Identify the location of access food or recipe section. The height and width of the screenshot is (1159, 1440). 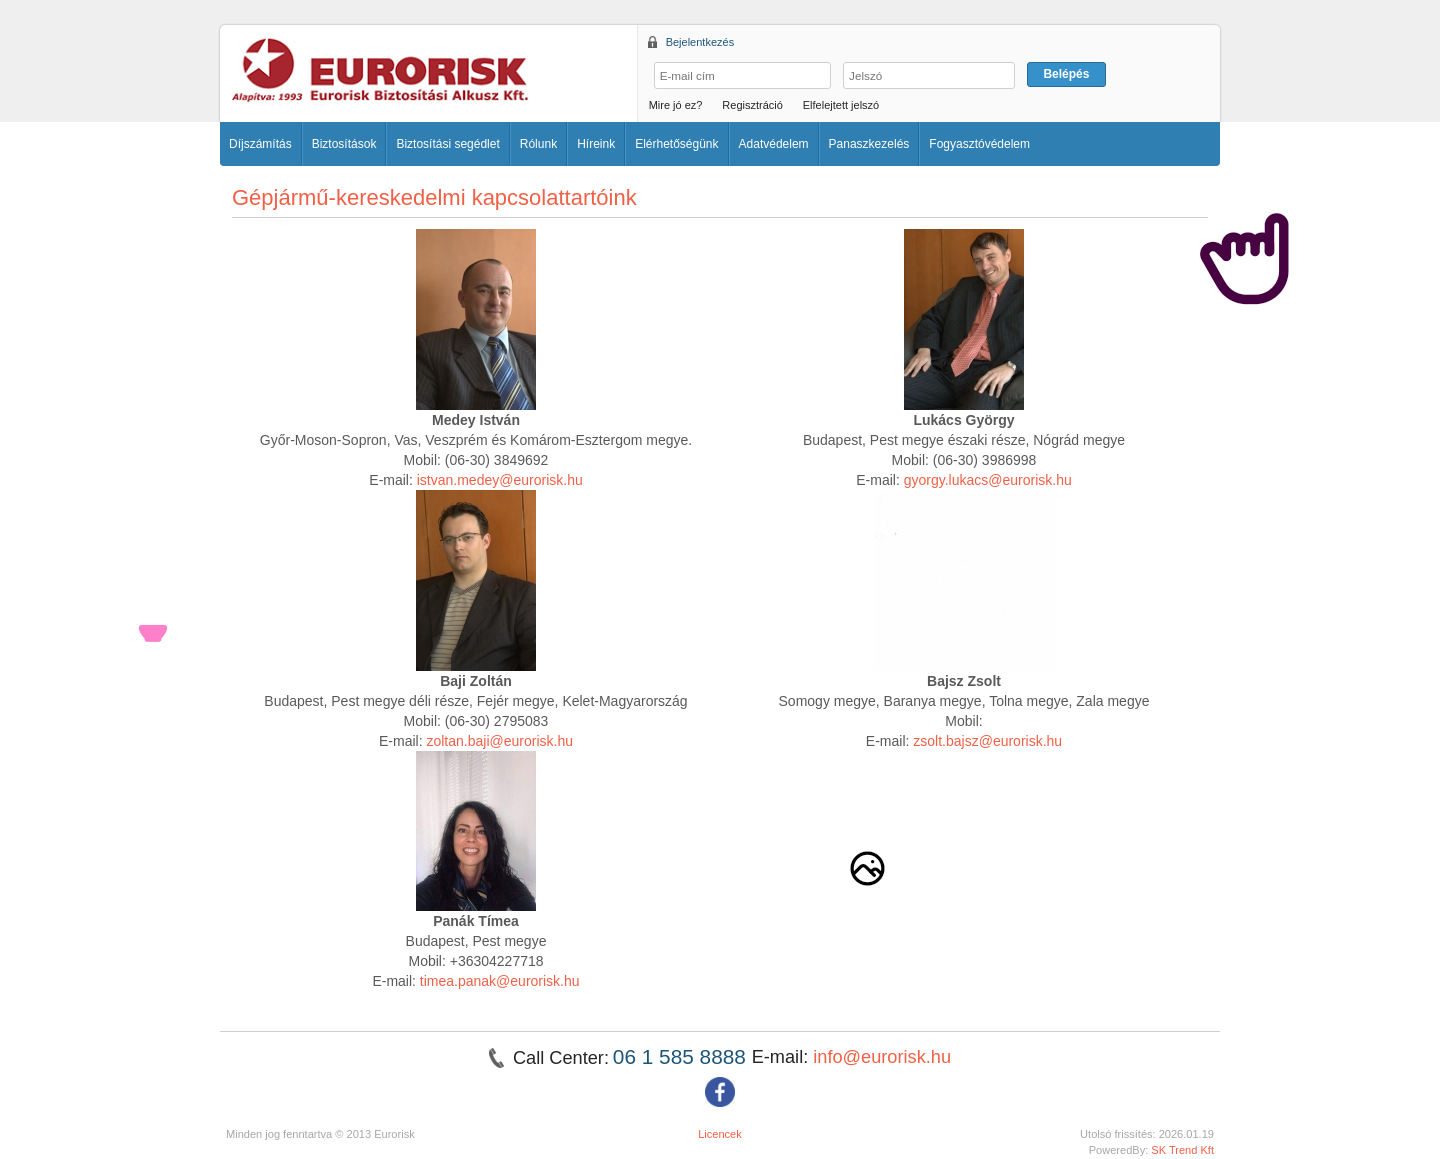
(153, 632).